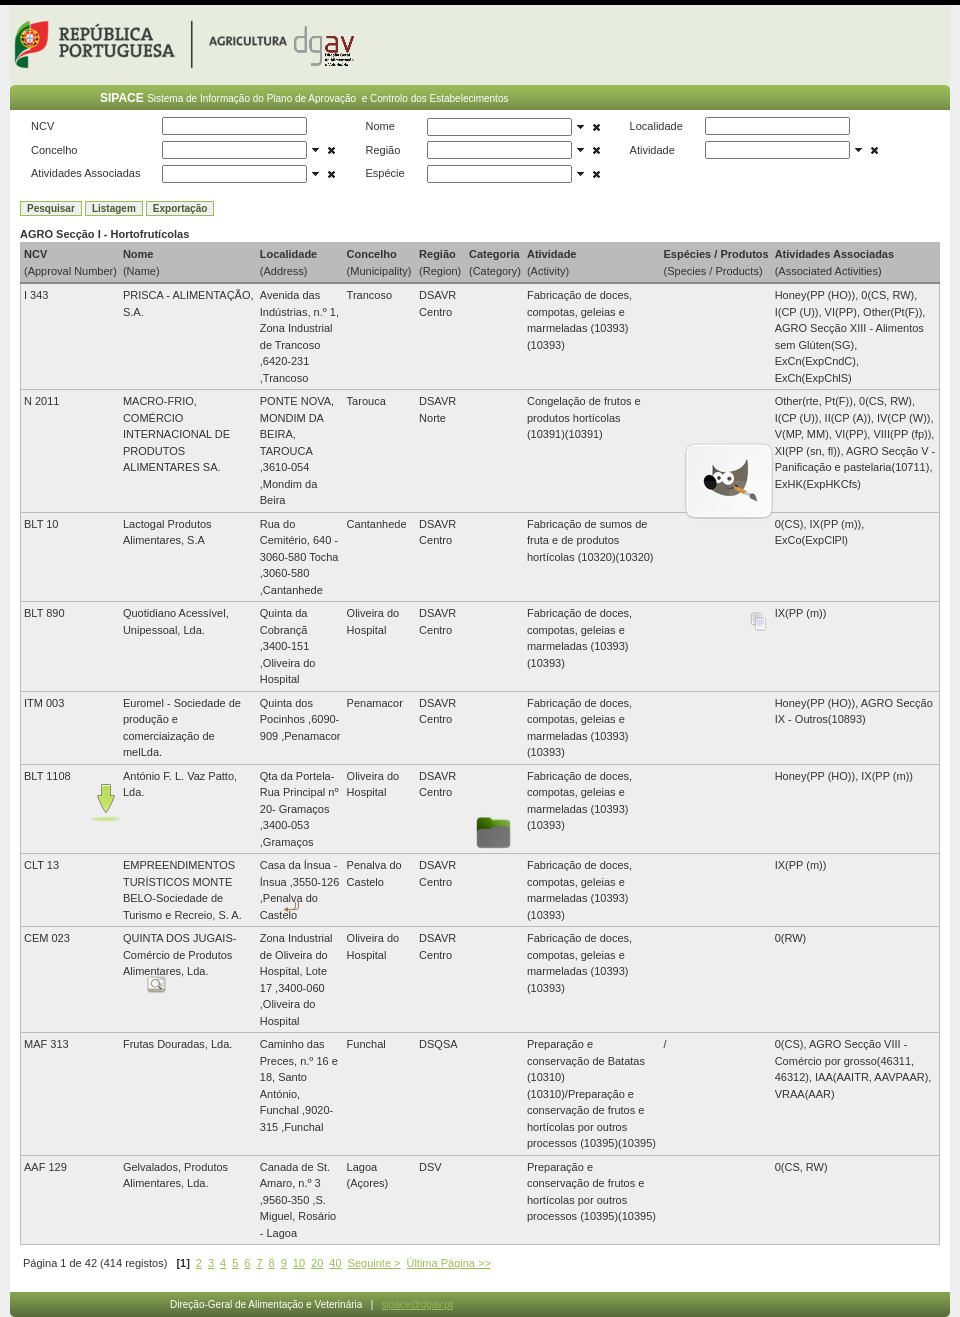 The width and height of the screenshot is (960, 1317). I want to click on reply to all recipients of an email, so click(291, 906).